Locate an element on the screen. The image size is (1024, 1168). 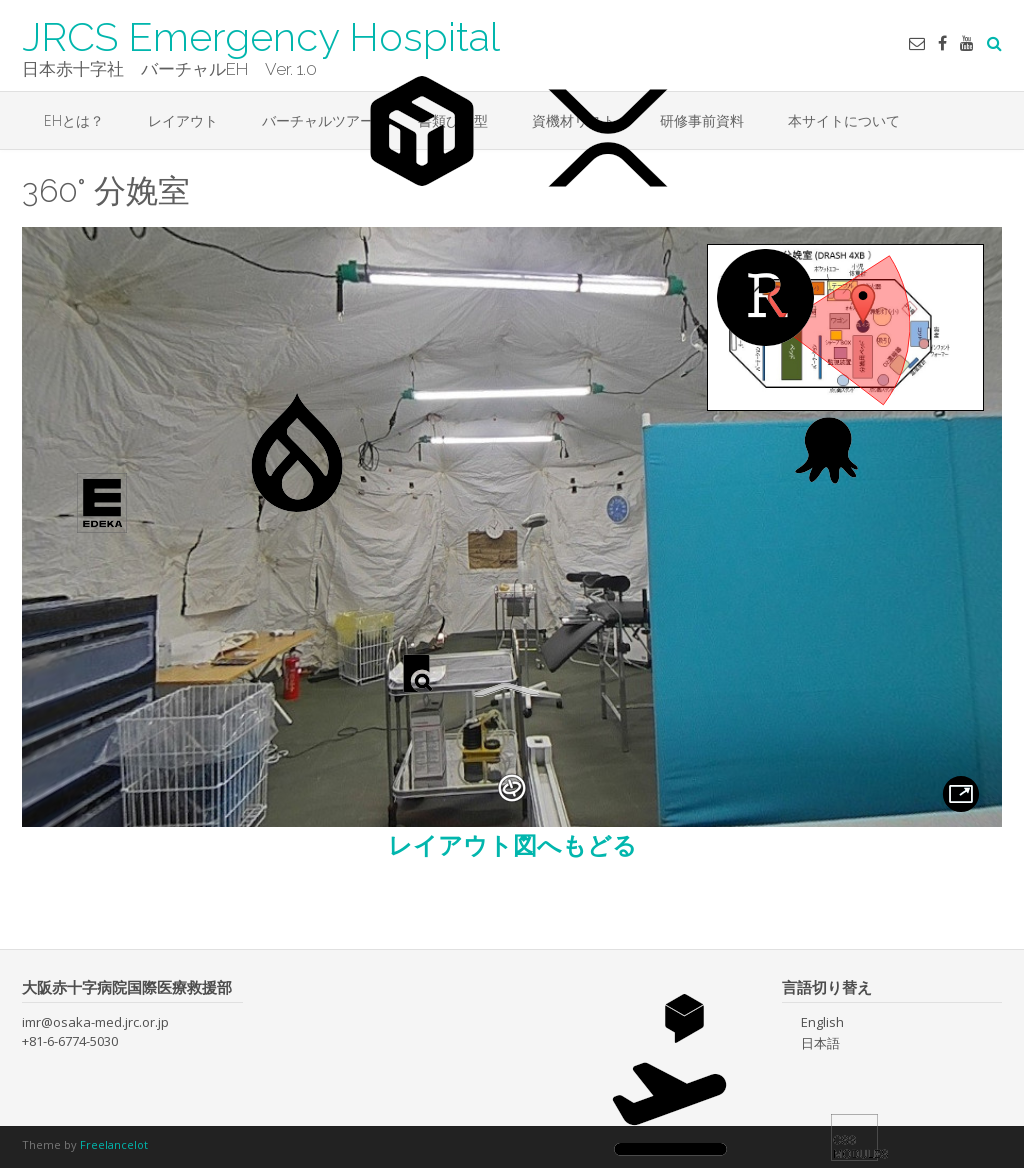
xrp cryptocurrency logo is located at coordinates (608, 138).